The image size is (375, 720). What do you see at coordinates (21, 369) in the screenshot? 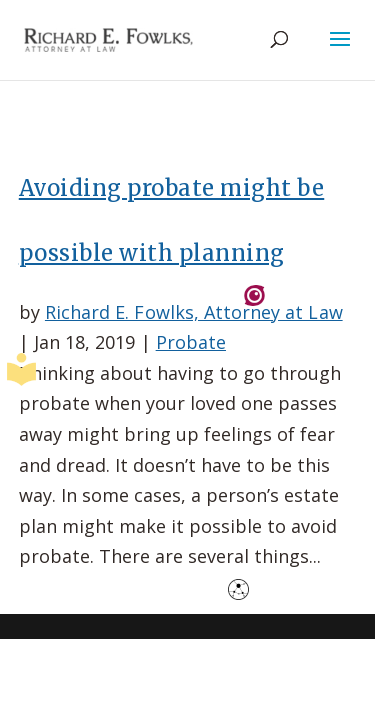
I see `electron-builder logo` at bounding box center [21, 369].